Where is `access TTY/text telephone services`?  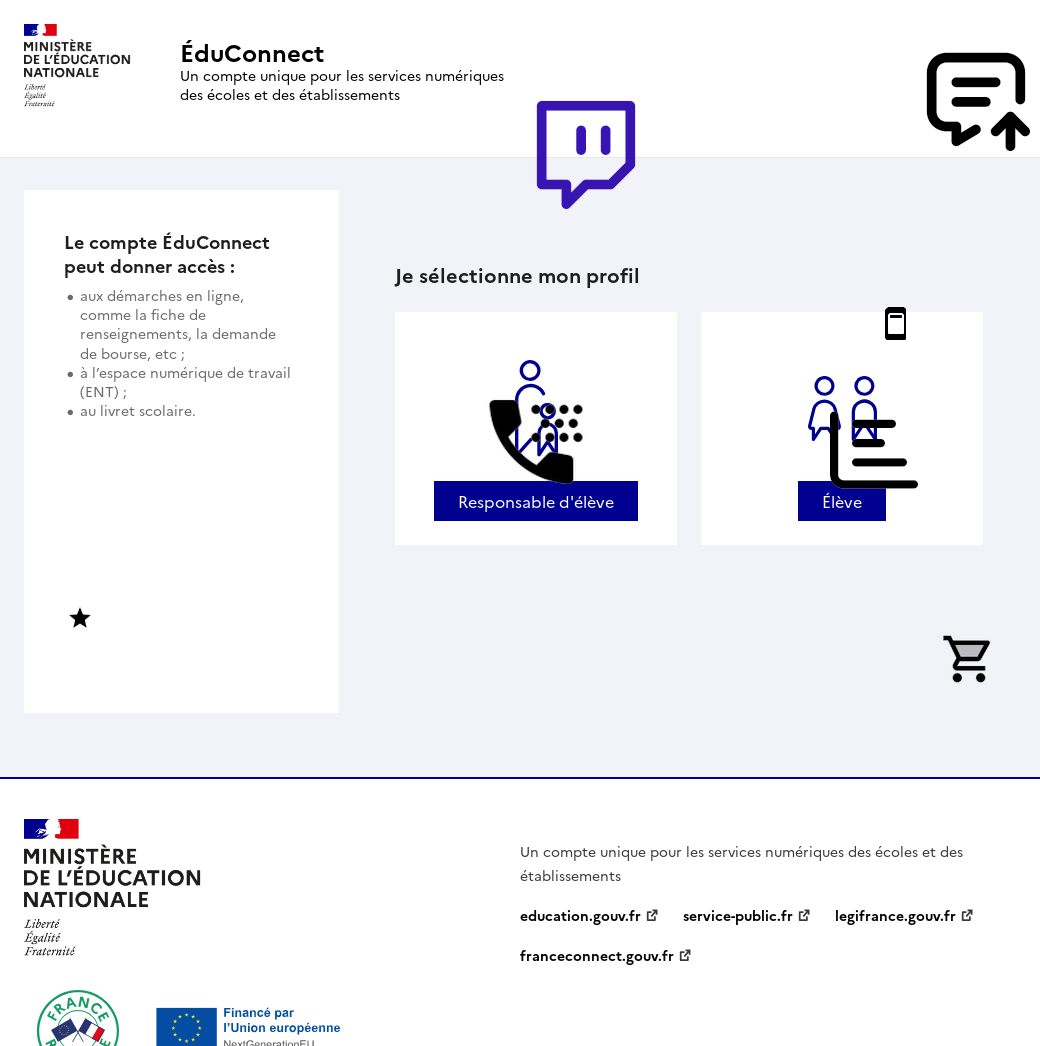 access TTY/text telephone services is located at coordinates (536, 442).